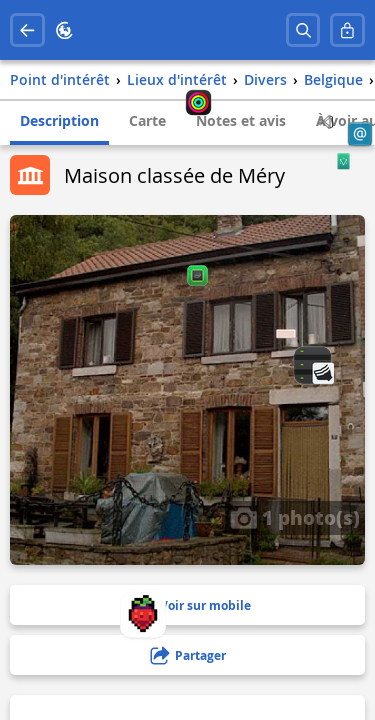 This screenshot has width=375, height=720. What do you see at coordinates (313, 366) in the screenshot?
I see `configure kerberos authentication settings for network servers` at bounding box center [313, 366].